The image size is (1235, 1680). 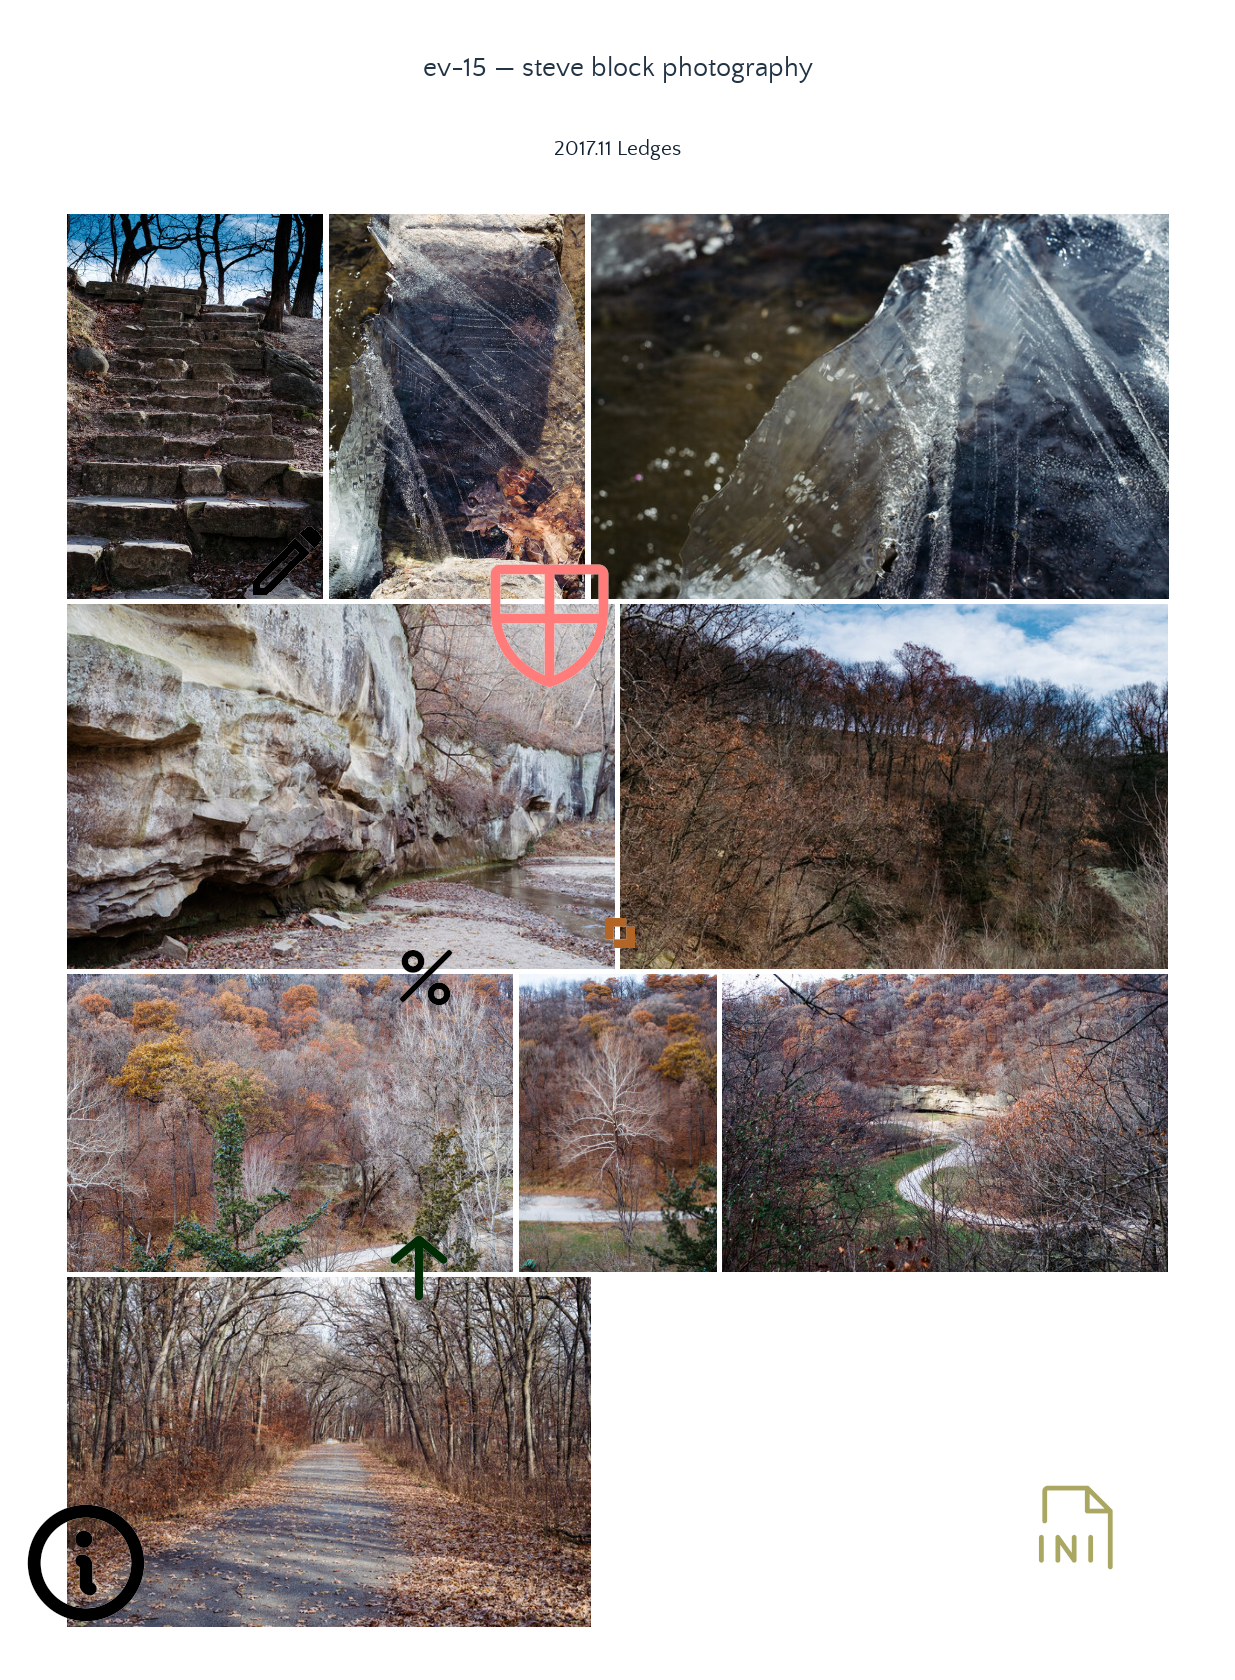 I want to click on exclude overlapping areas in a selection, so click(x=620, y=933).